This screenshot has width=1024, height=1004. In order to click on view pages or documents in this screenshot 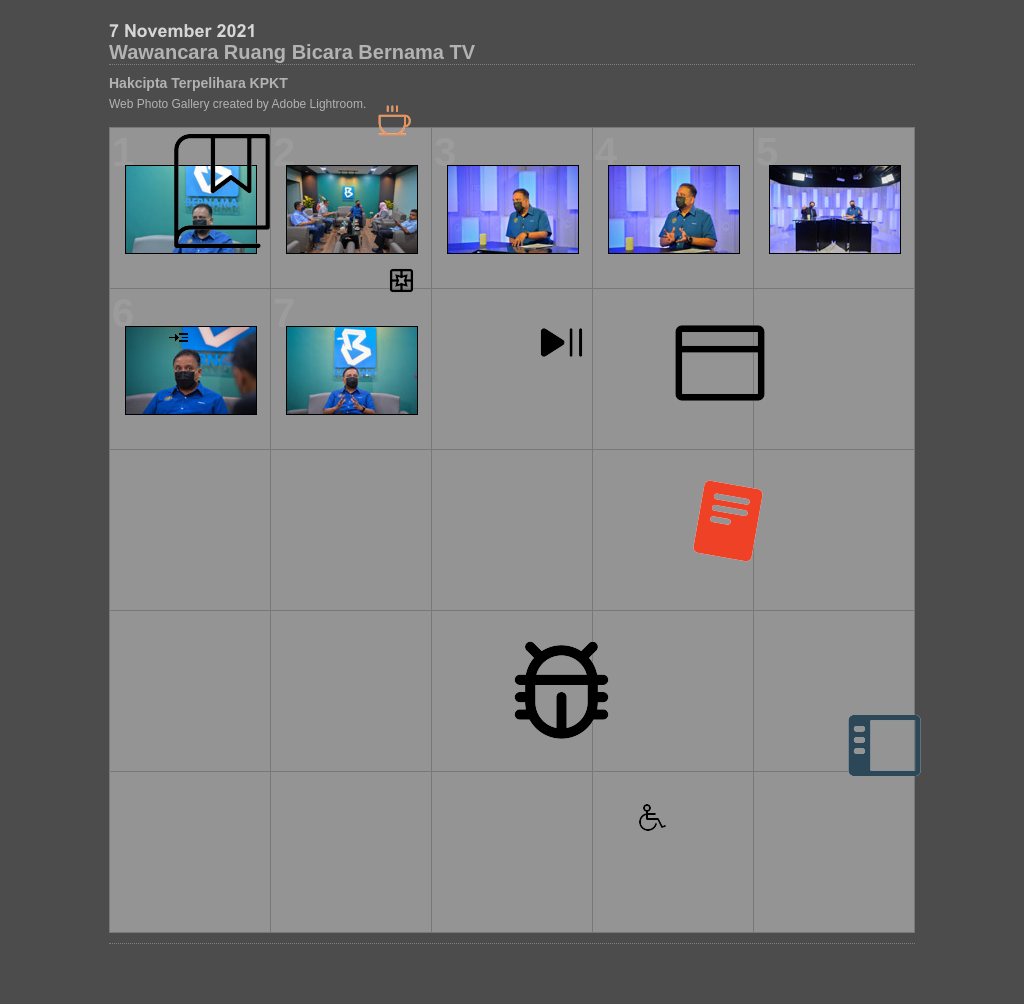, I will do `click(401, 280)`.